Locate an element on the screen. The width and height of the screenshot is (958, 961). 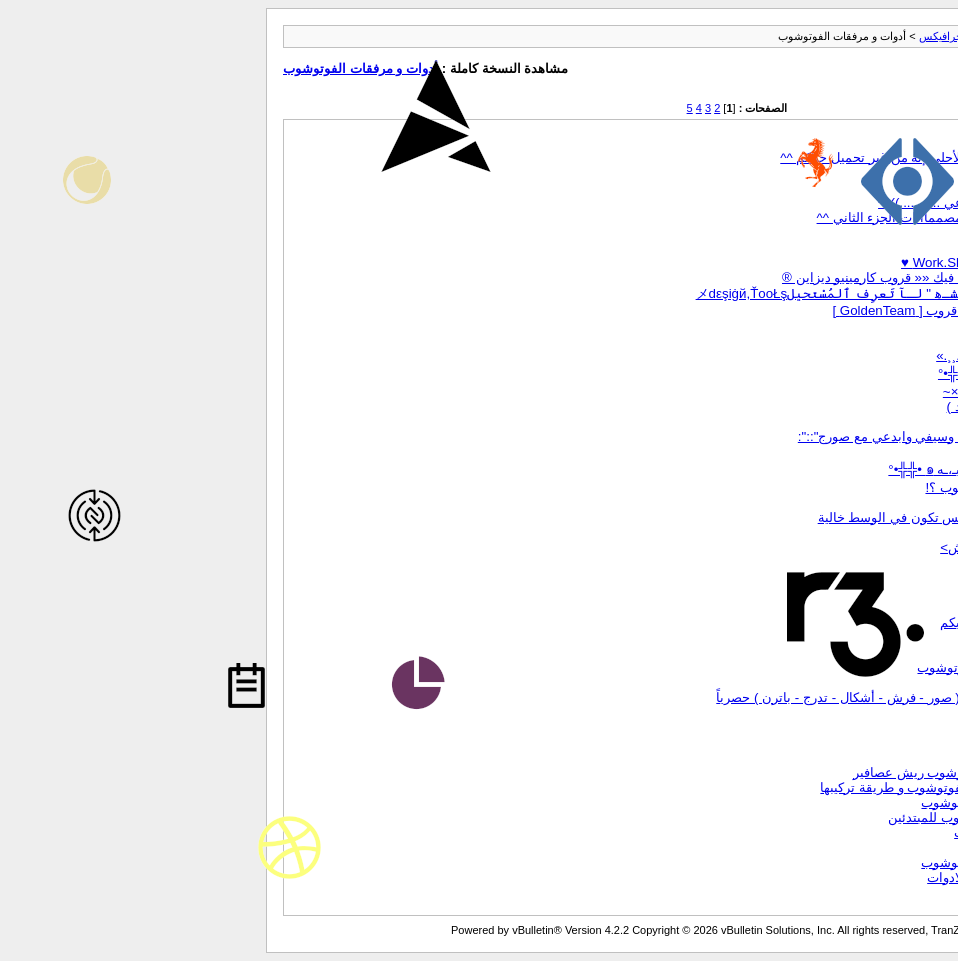
artix linux logo is located at coordinates (436, 116).